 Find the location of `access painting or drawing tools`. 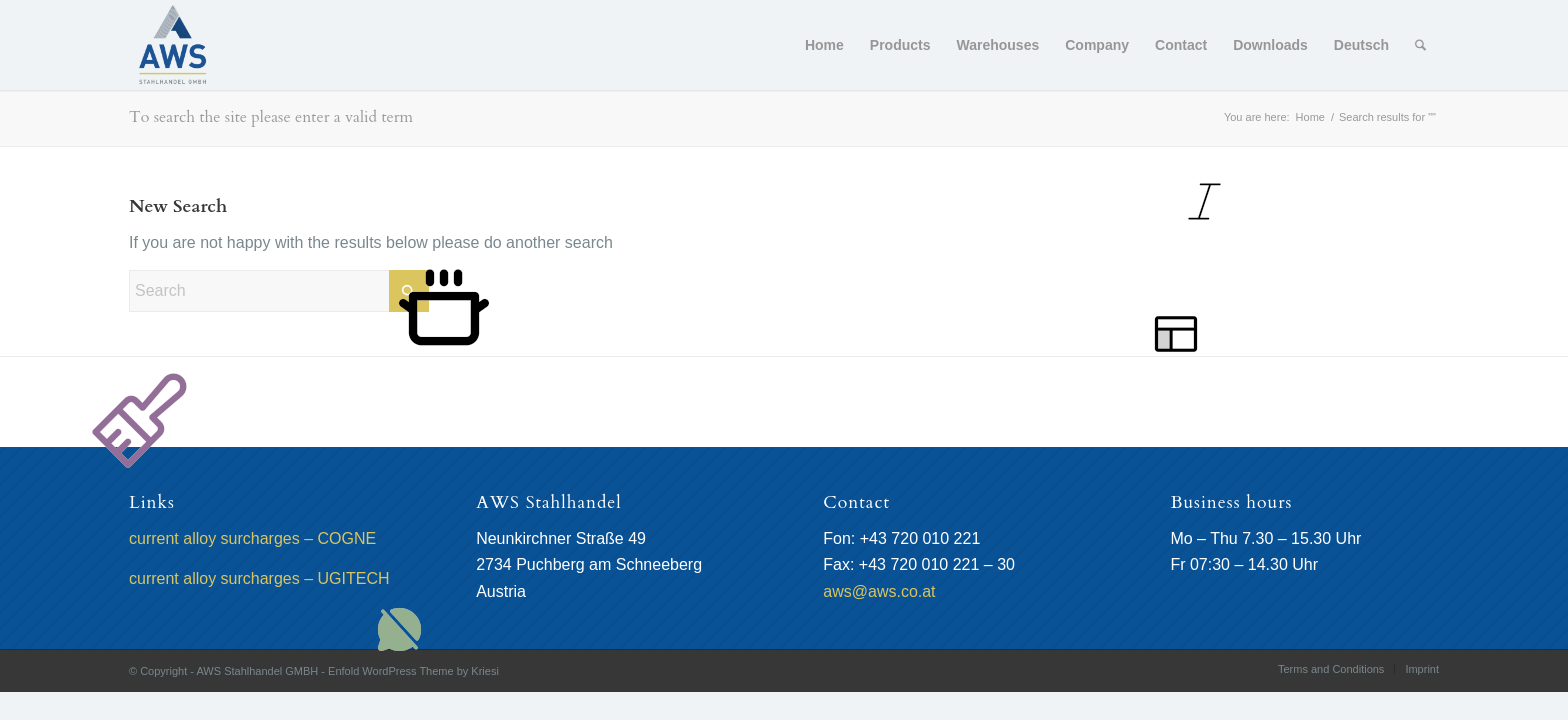

access painting or drawing tools is located at coordinates (141, 419).